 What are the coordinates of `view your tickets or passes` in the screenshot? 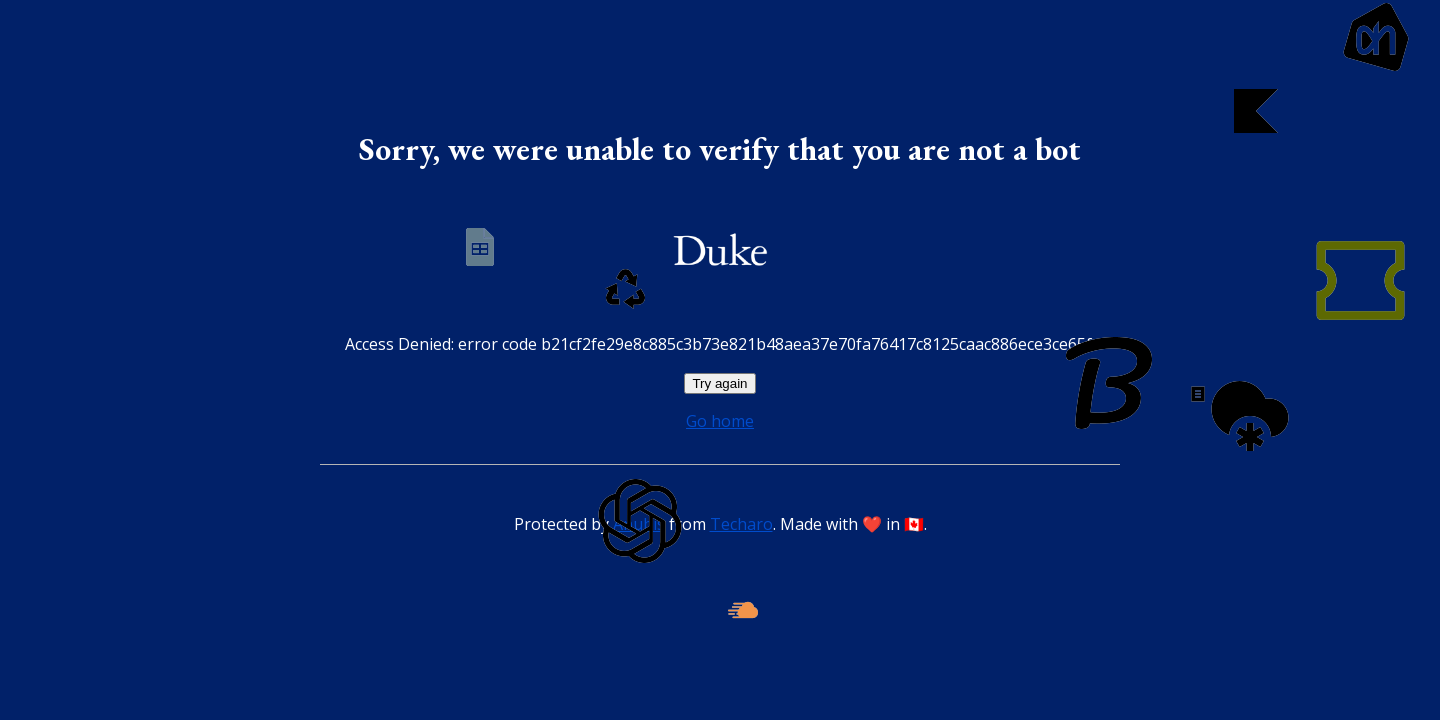 It's located at (1360, 280).